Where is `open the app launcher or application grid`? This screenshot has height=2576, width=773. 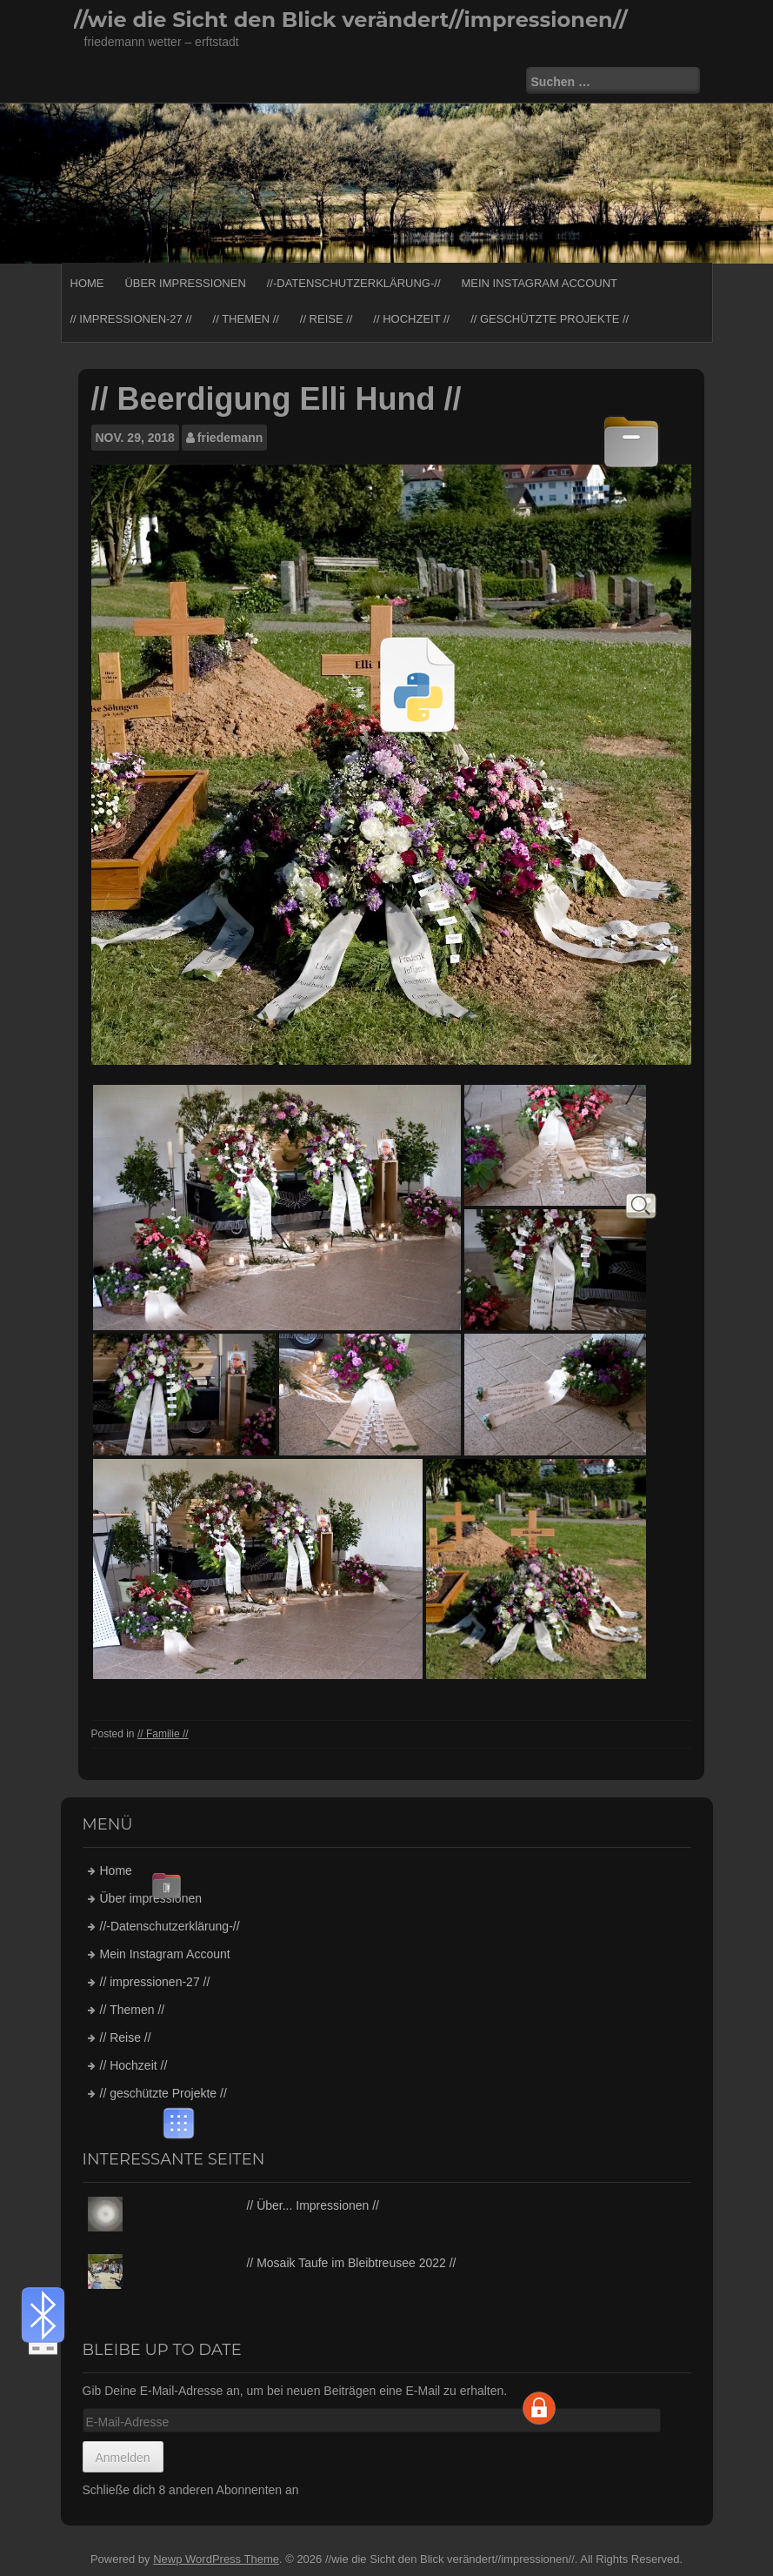
open the app launcher or application grid is located at coordinates (178, 2123).